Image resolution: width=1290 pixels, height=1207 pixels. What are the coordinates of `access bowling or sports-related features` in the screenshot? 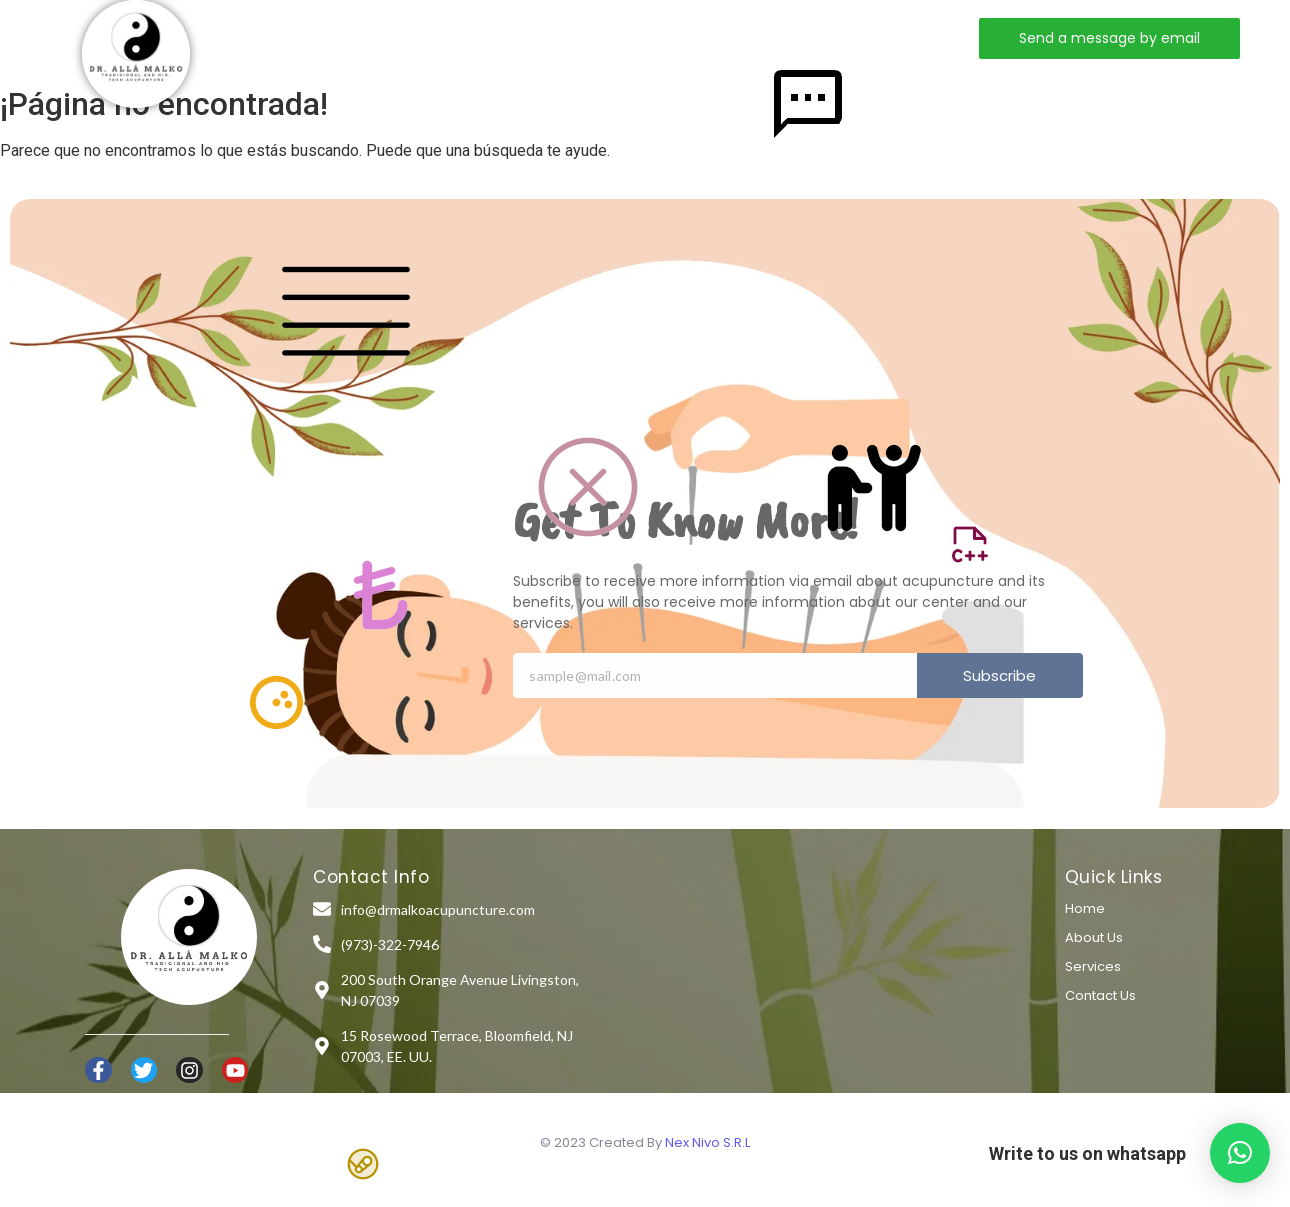 It's located at (276, 702).